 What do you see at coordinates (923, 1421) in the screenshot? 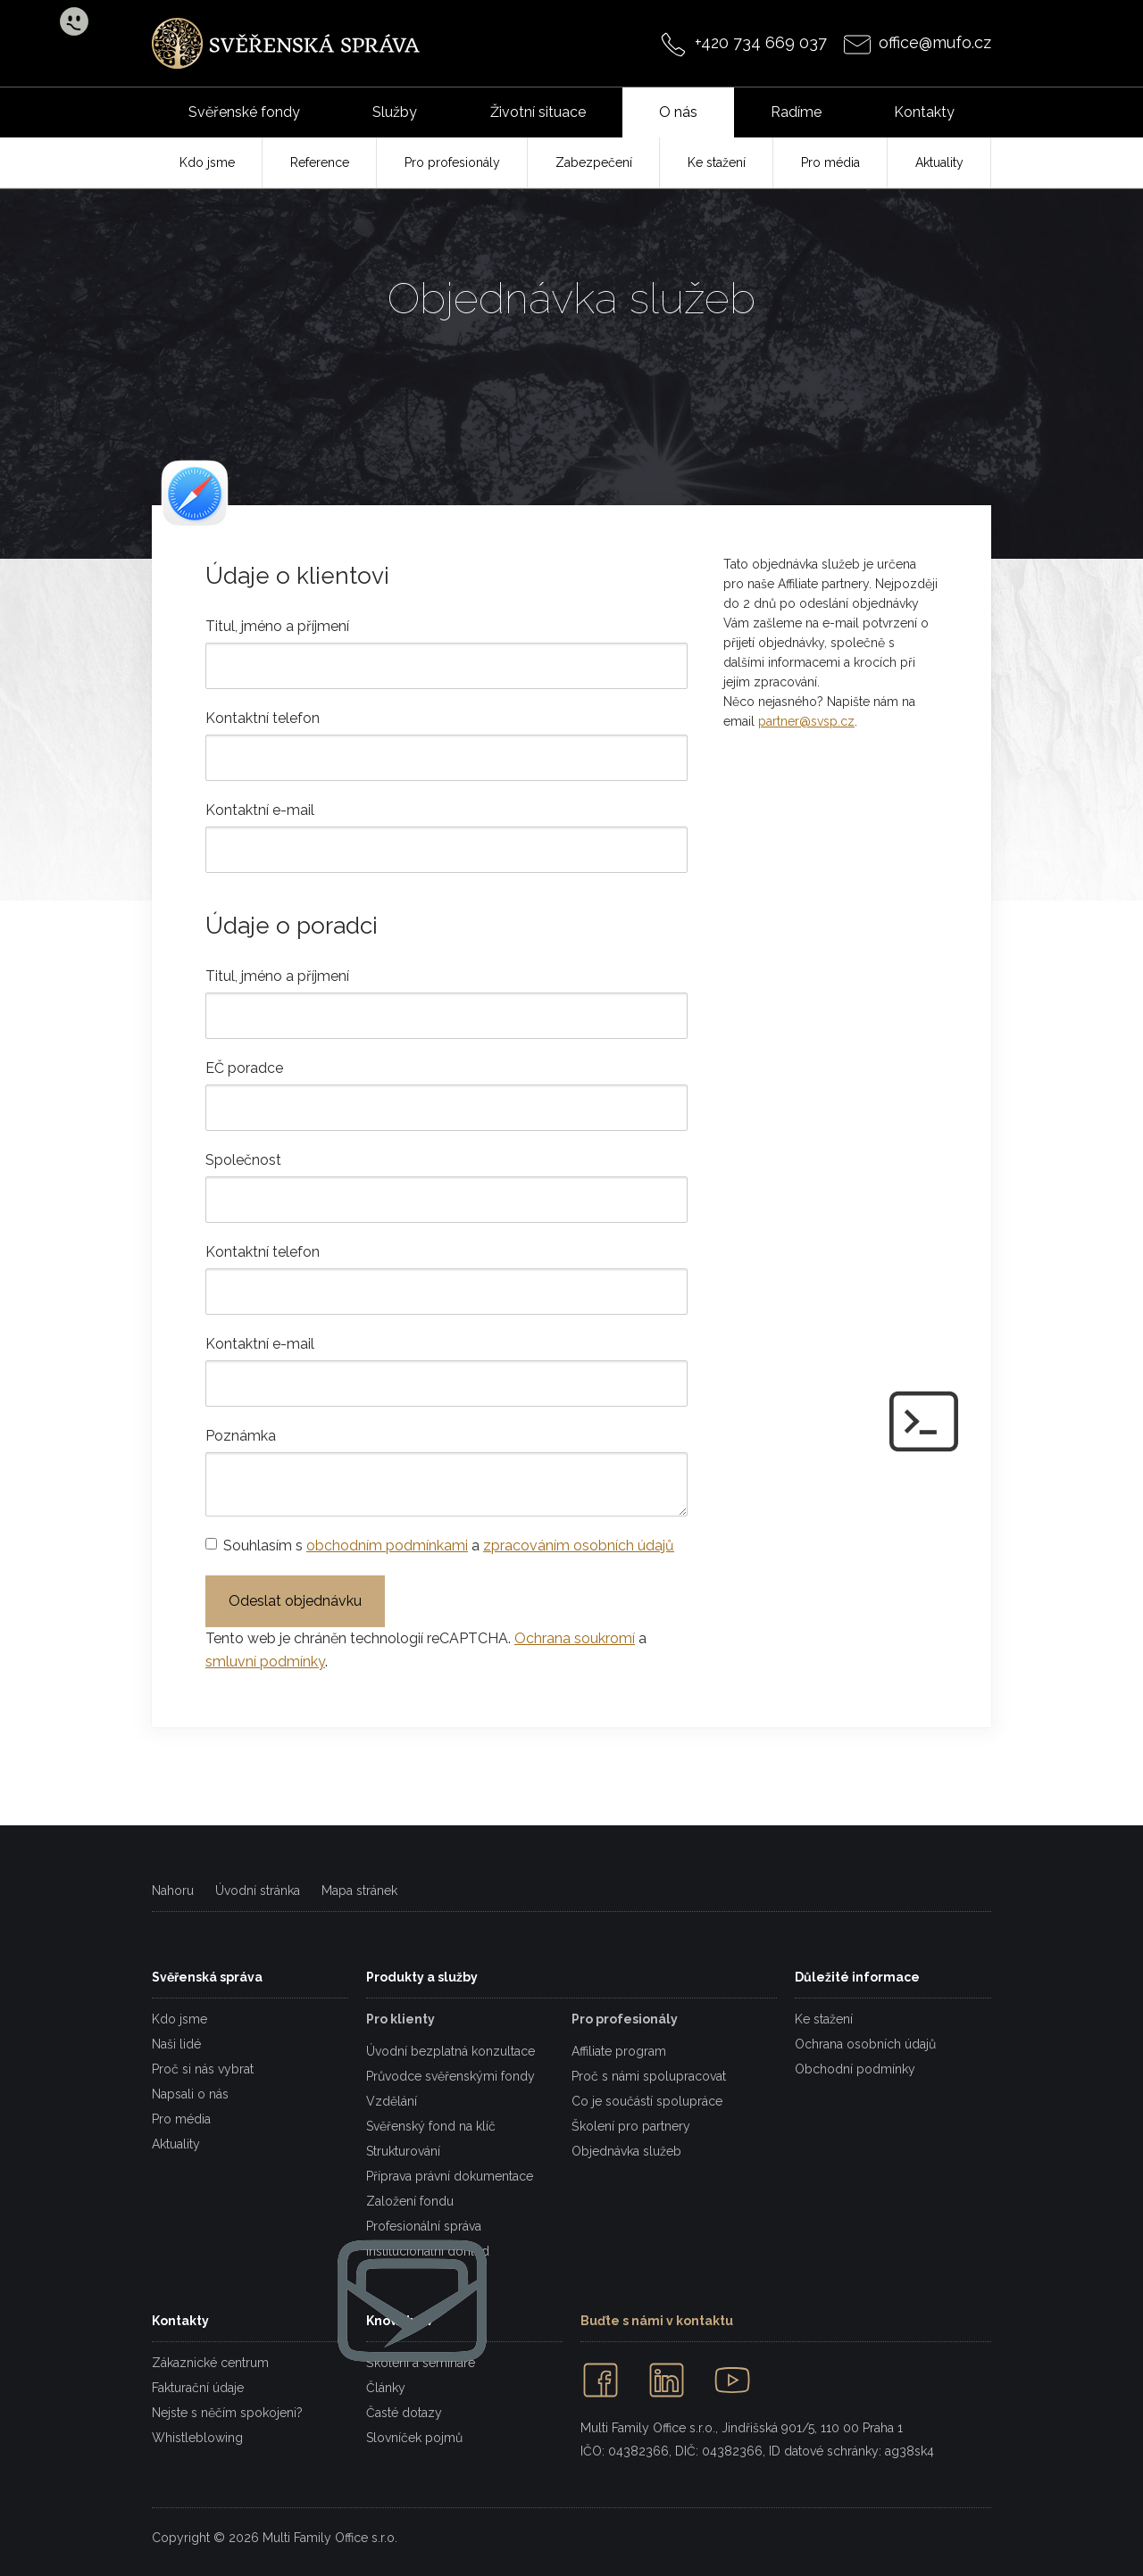
I see `open terminal or command line interface` at bounding box center [923, 1421].